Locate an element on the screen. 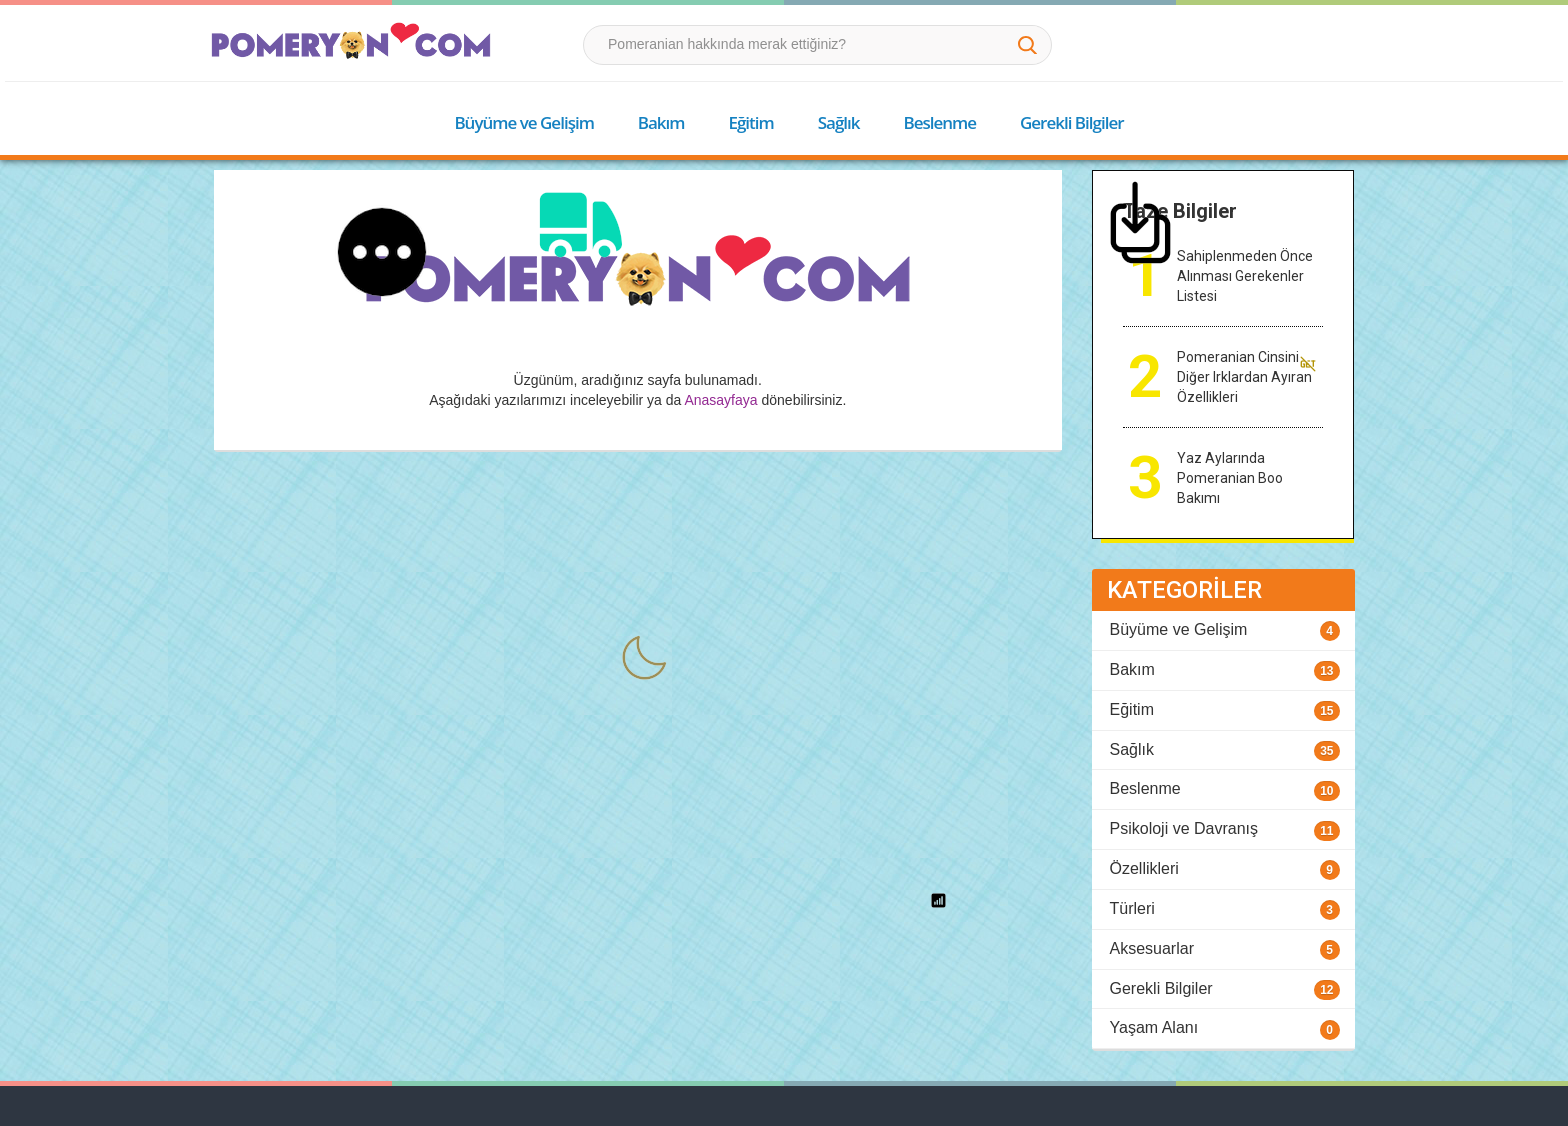 This screenshot has height=1126, width=1568. toggle dark mode or night theme is located at coordinates (643, 659).